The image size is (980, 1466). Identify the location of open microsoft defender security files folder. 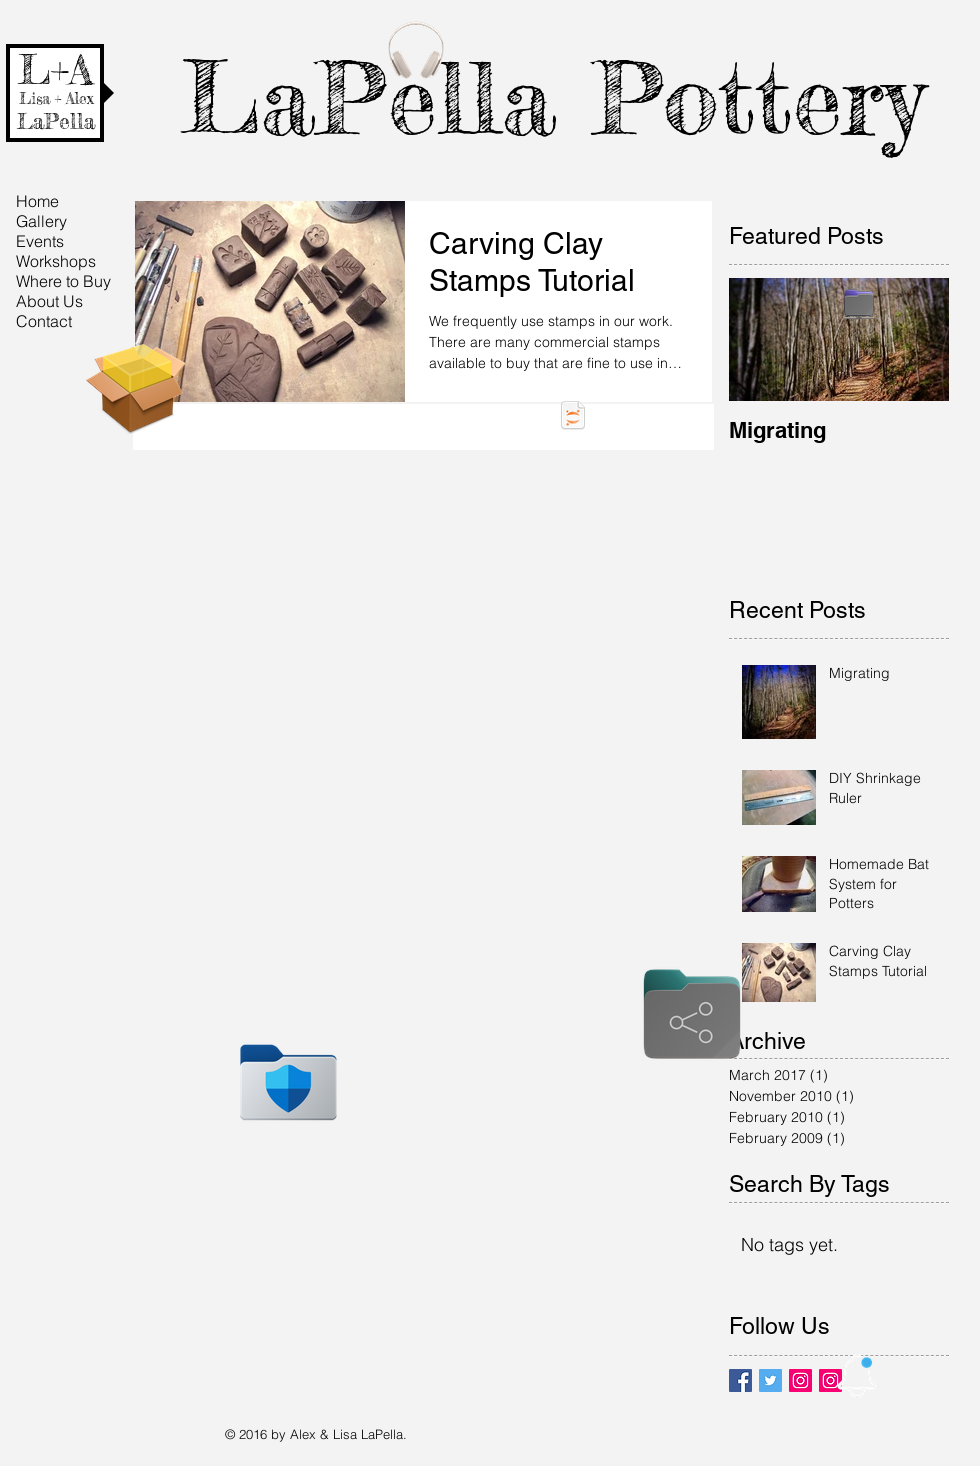
(288, 1085).